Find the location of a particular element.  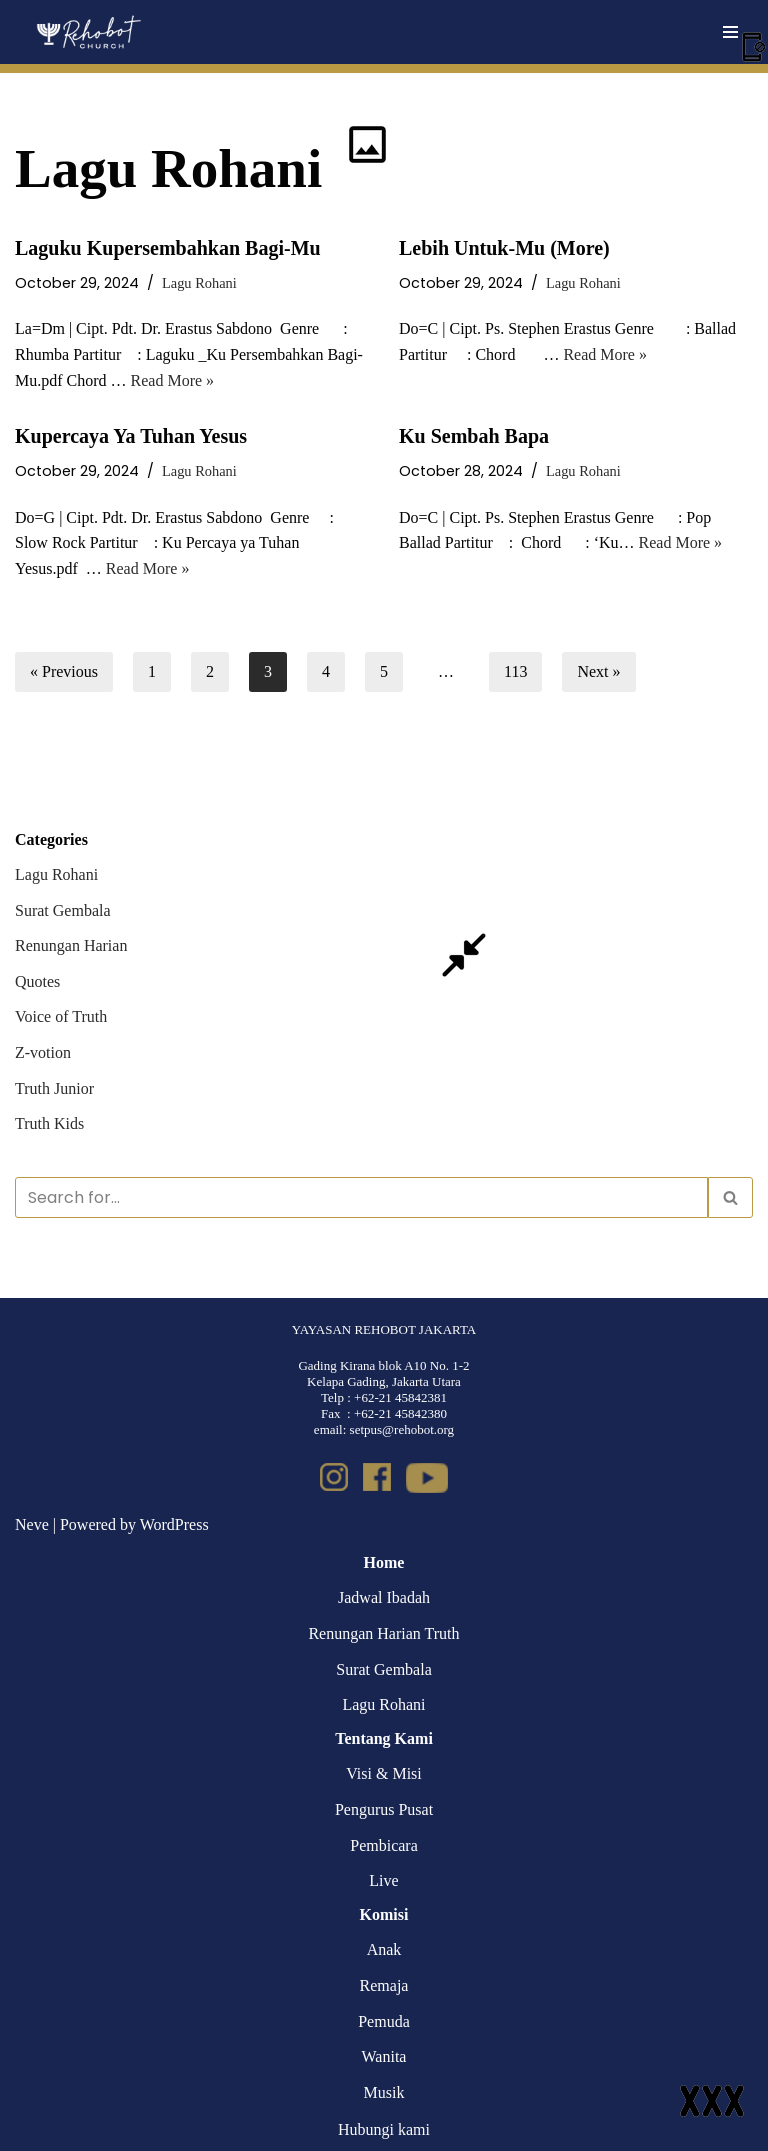

insert an image into your document is located at coordinates (367, 144).